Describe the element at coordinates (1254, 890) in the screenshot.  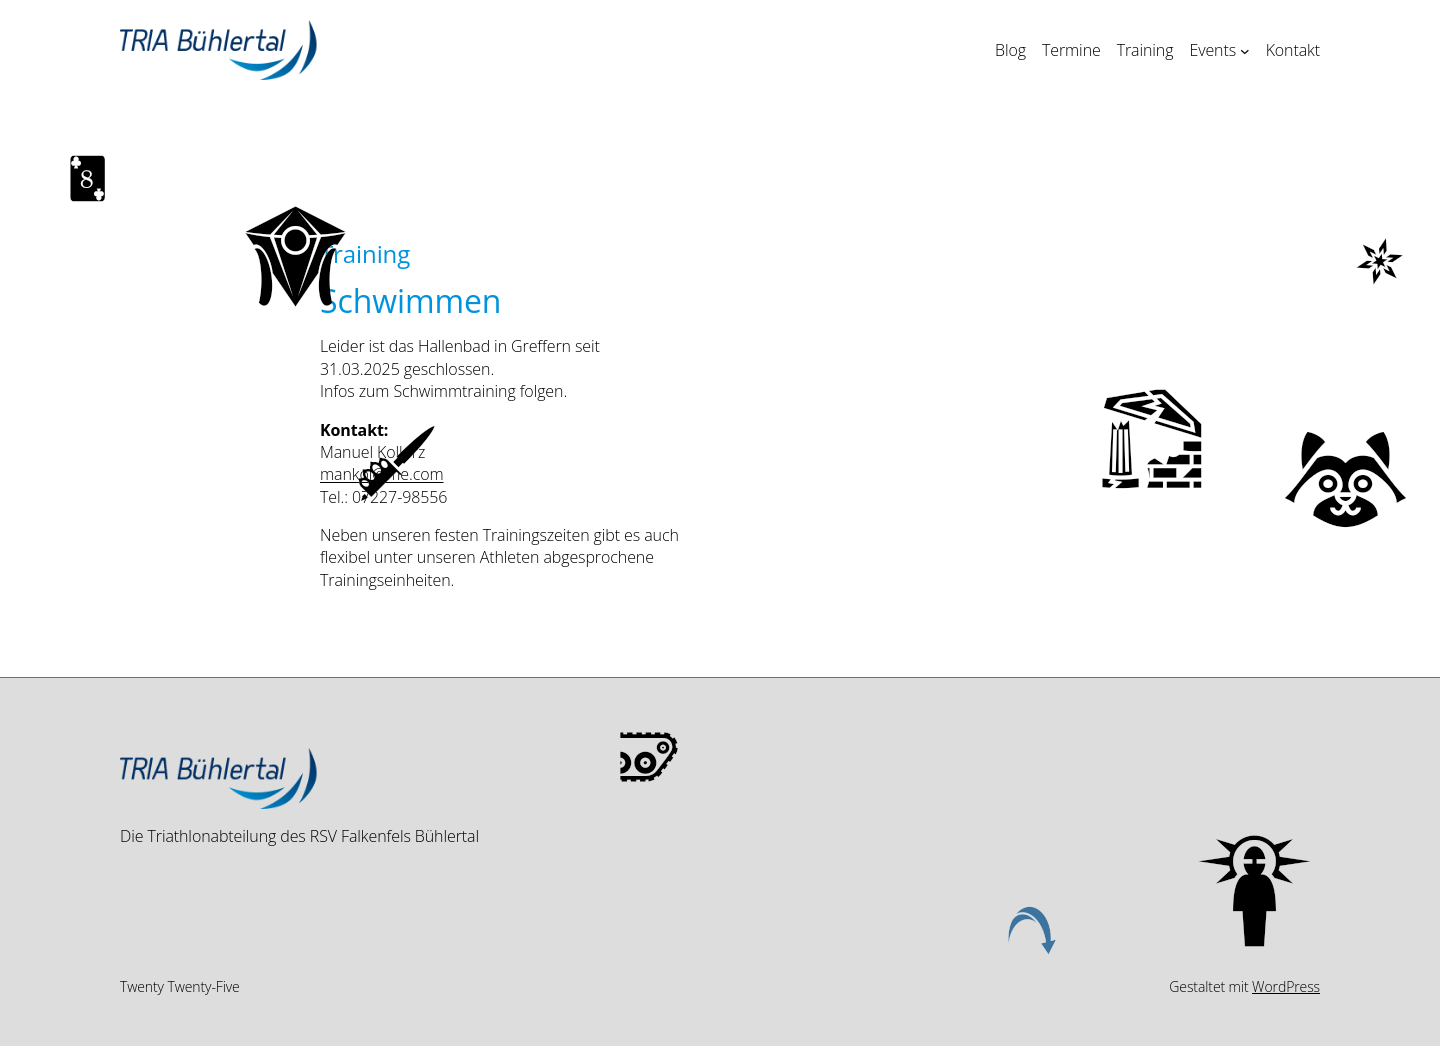
I see `activate rear shield or defensive aura ability` at that location.